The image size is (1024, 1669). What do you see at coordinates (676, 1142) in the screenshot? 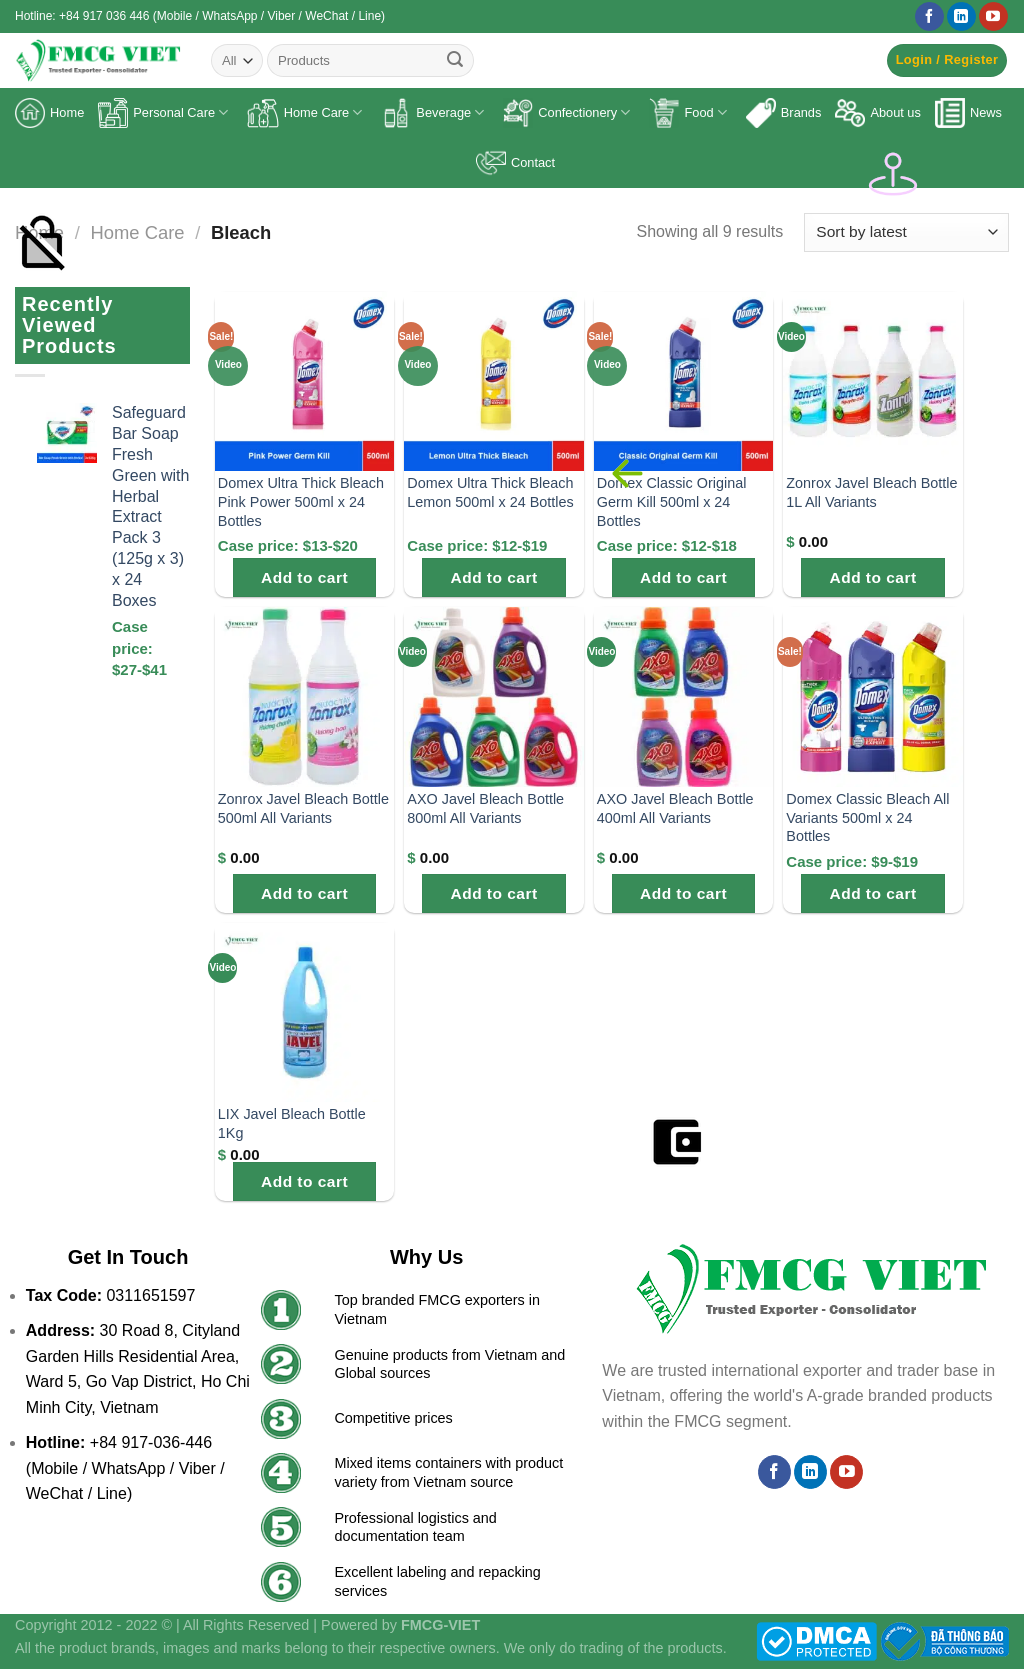
I see `access your digital wallet` at bounding box center [676, 1142].